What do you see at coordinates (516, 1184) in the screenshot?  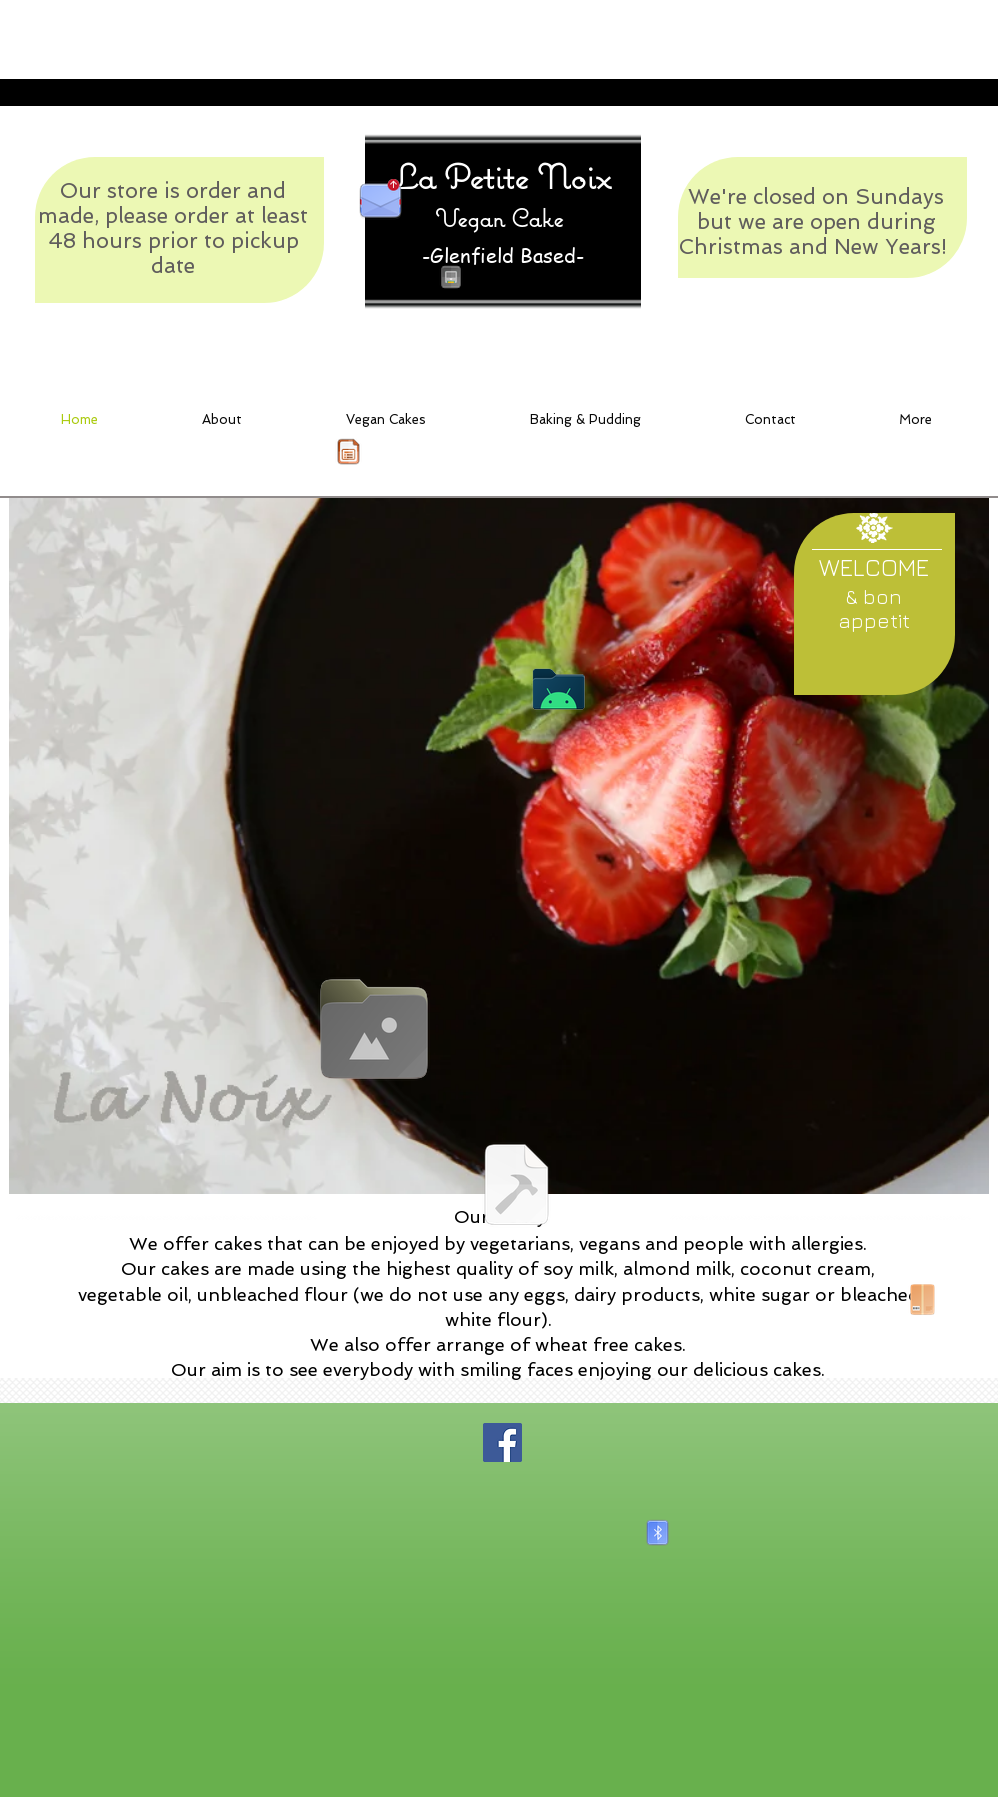 I see `makefile document for build automation` at bounding box center [516, 1184].